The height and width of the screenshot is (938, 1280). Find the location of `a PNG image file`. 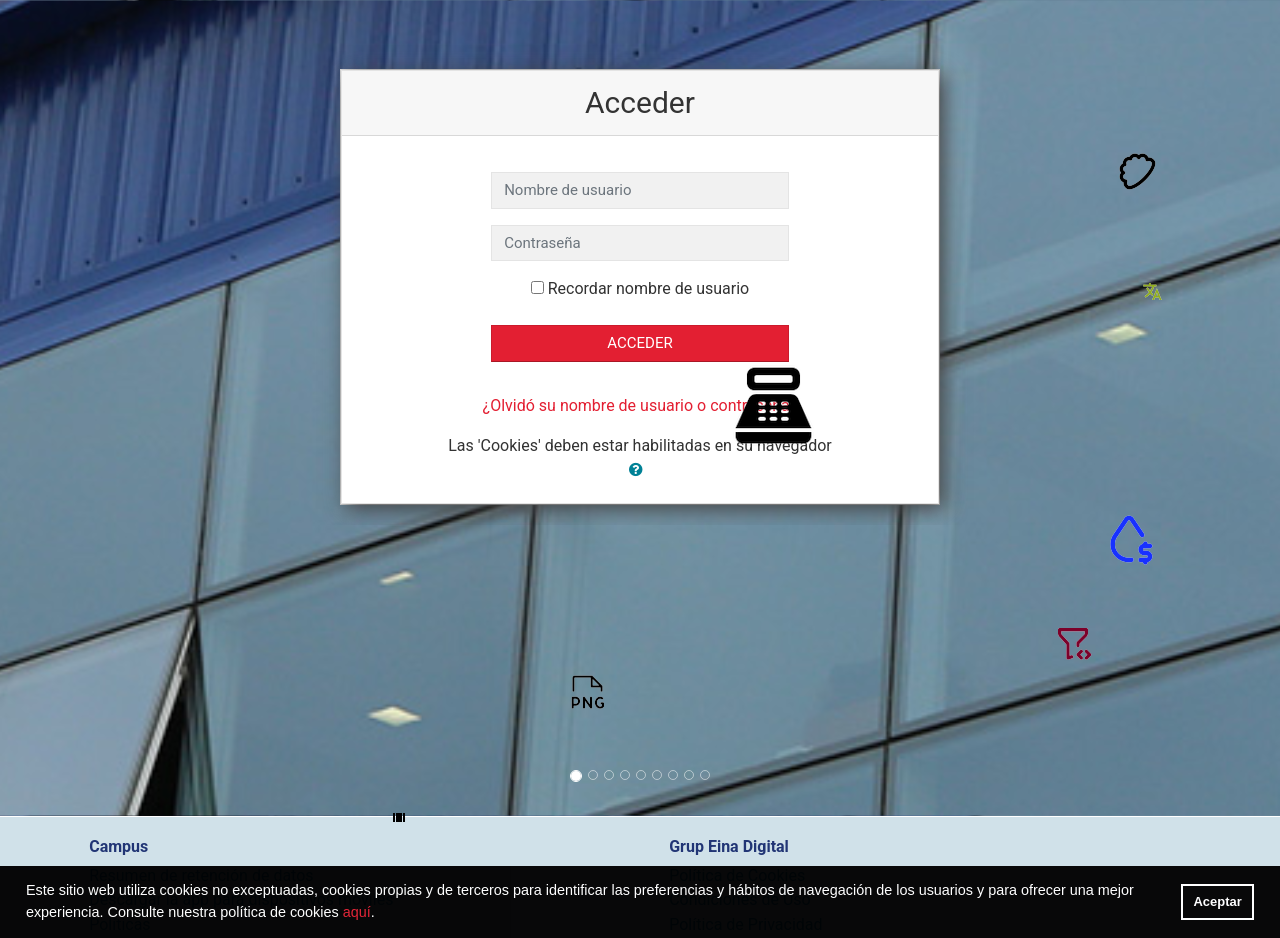

a PNG image file is located at coordinates (587, 693).